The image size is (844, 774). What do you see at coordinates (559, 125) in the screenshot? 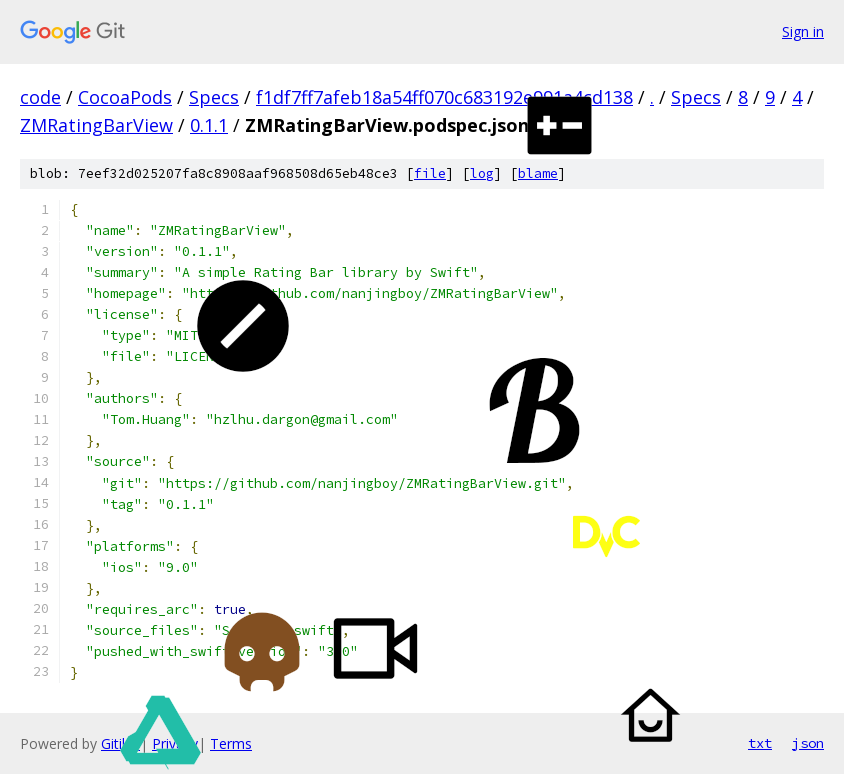
I see `adjust quantity or value up or down` at bounding box center [559, 125].